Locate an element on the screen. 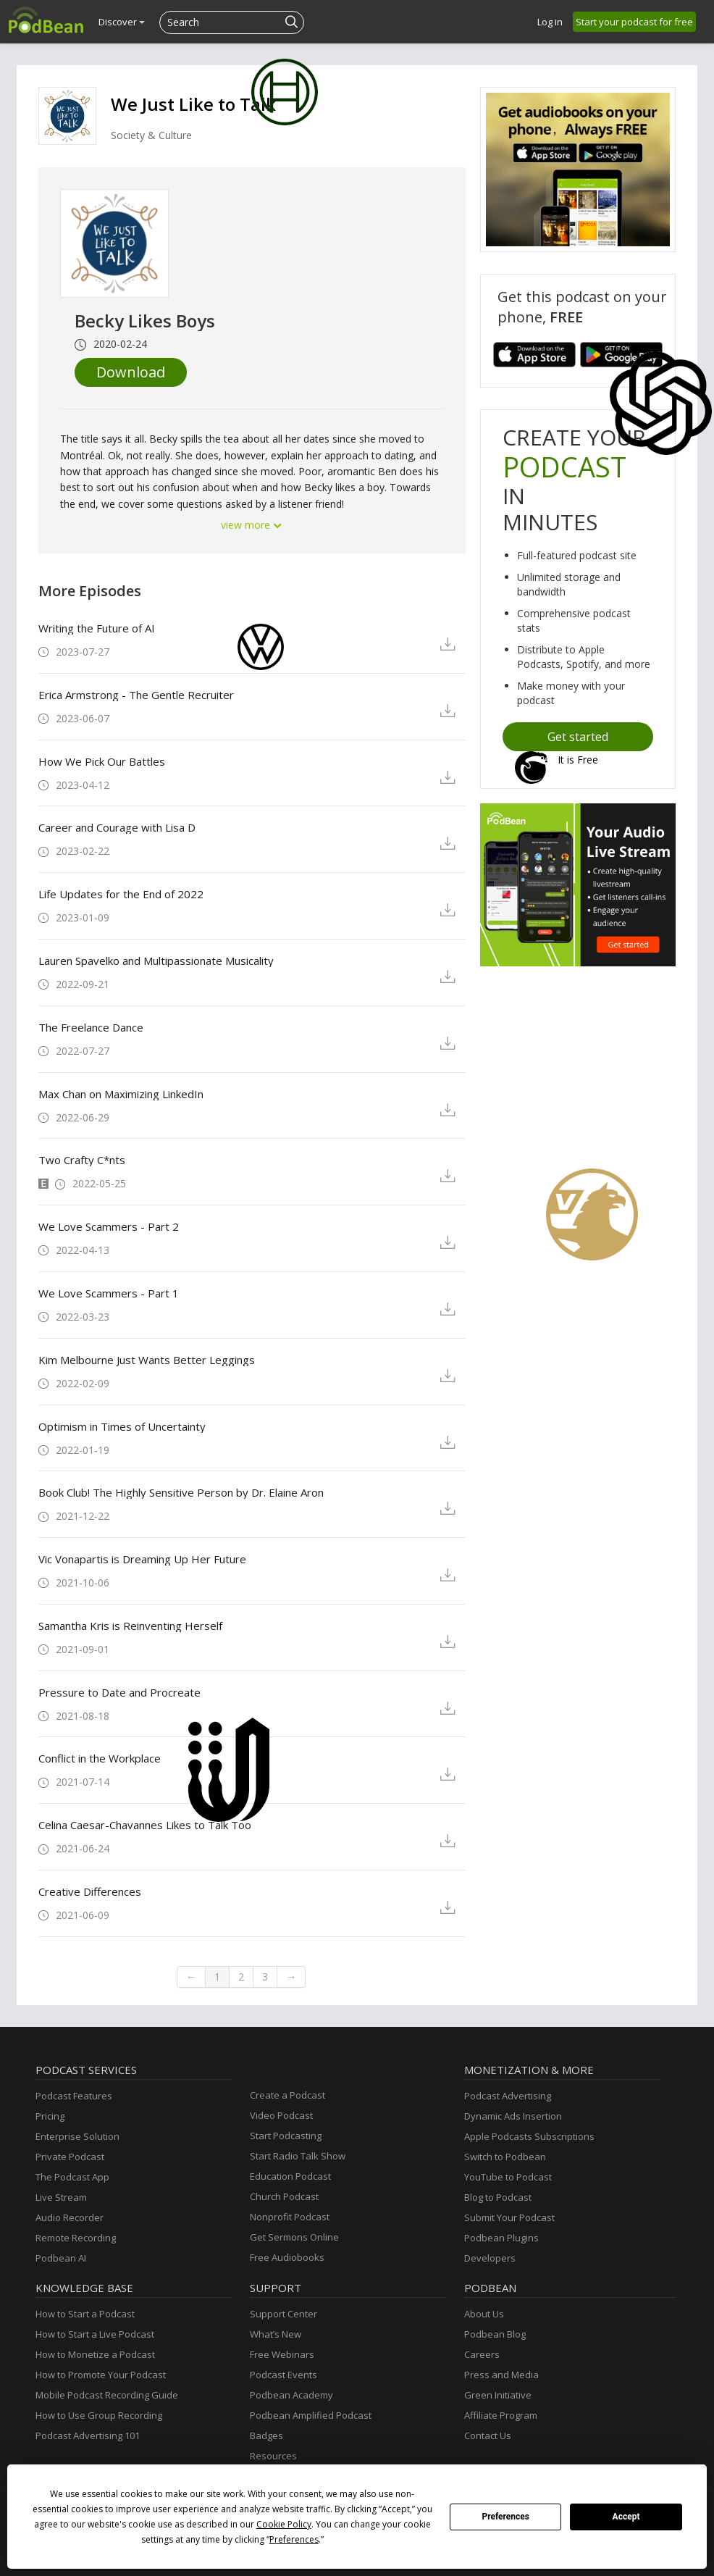 The width and height of the screenshot is (714, 2576). vauxhall motors brand logo is located at coordinates (592, 1214).